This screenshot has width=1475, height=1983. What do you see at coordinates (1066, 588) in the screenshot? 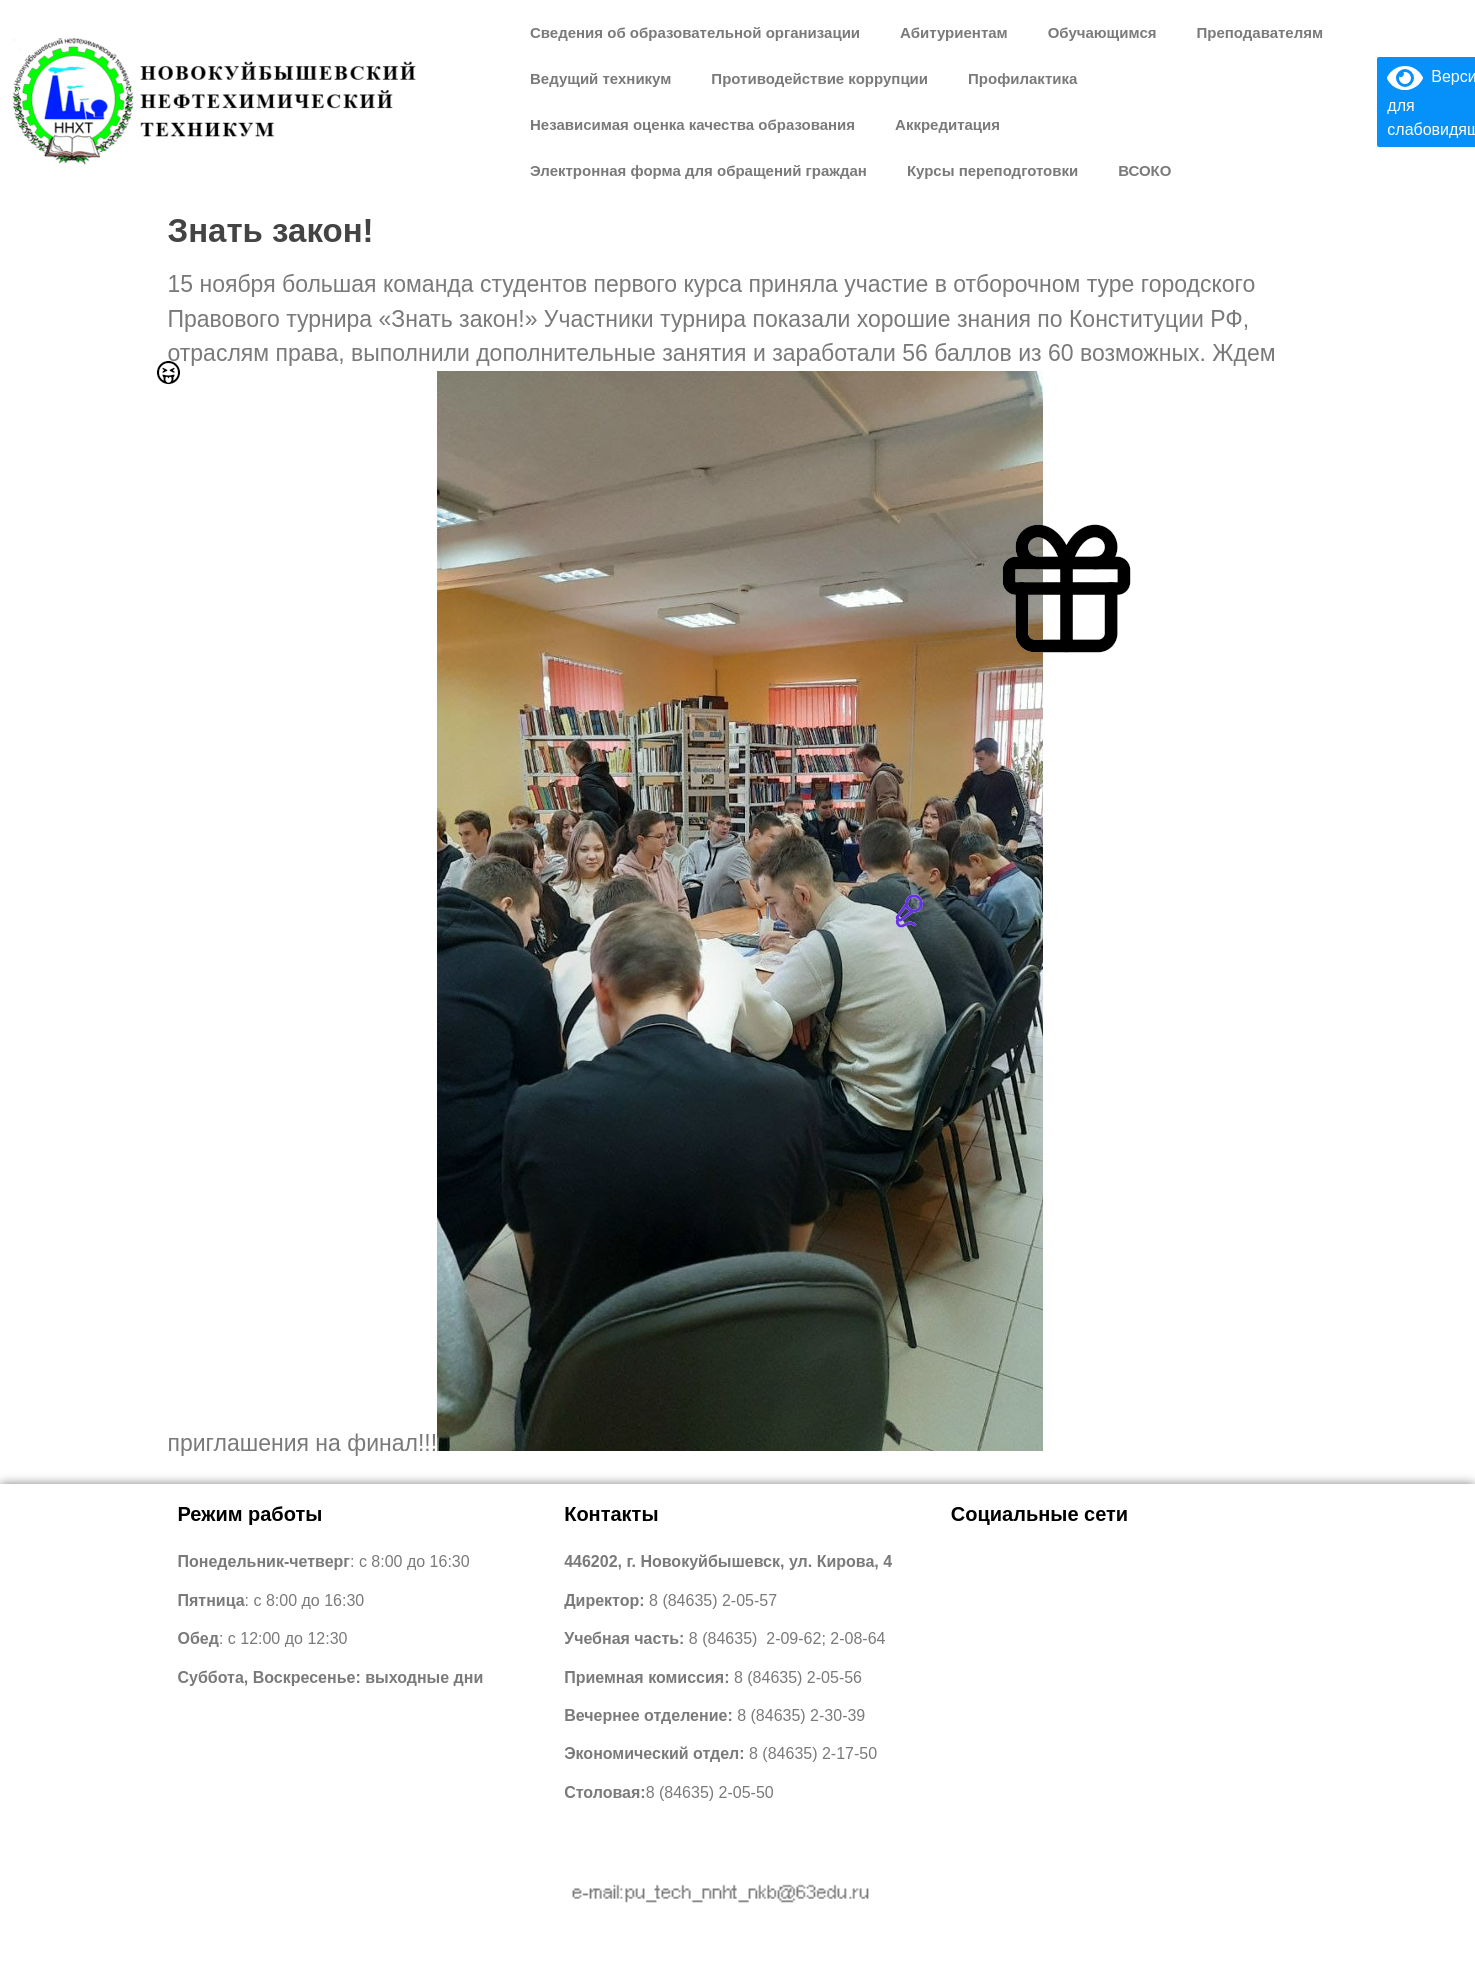
I see `view or redeem a gift` at bounding box center [1066, 588].